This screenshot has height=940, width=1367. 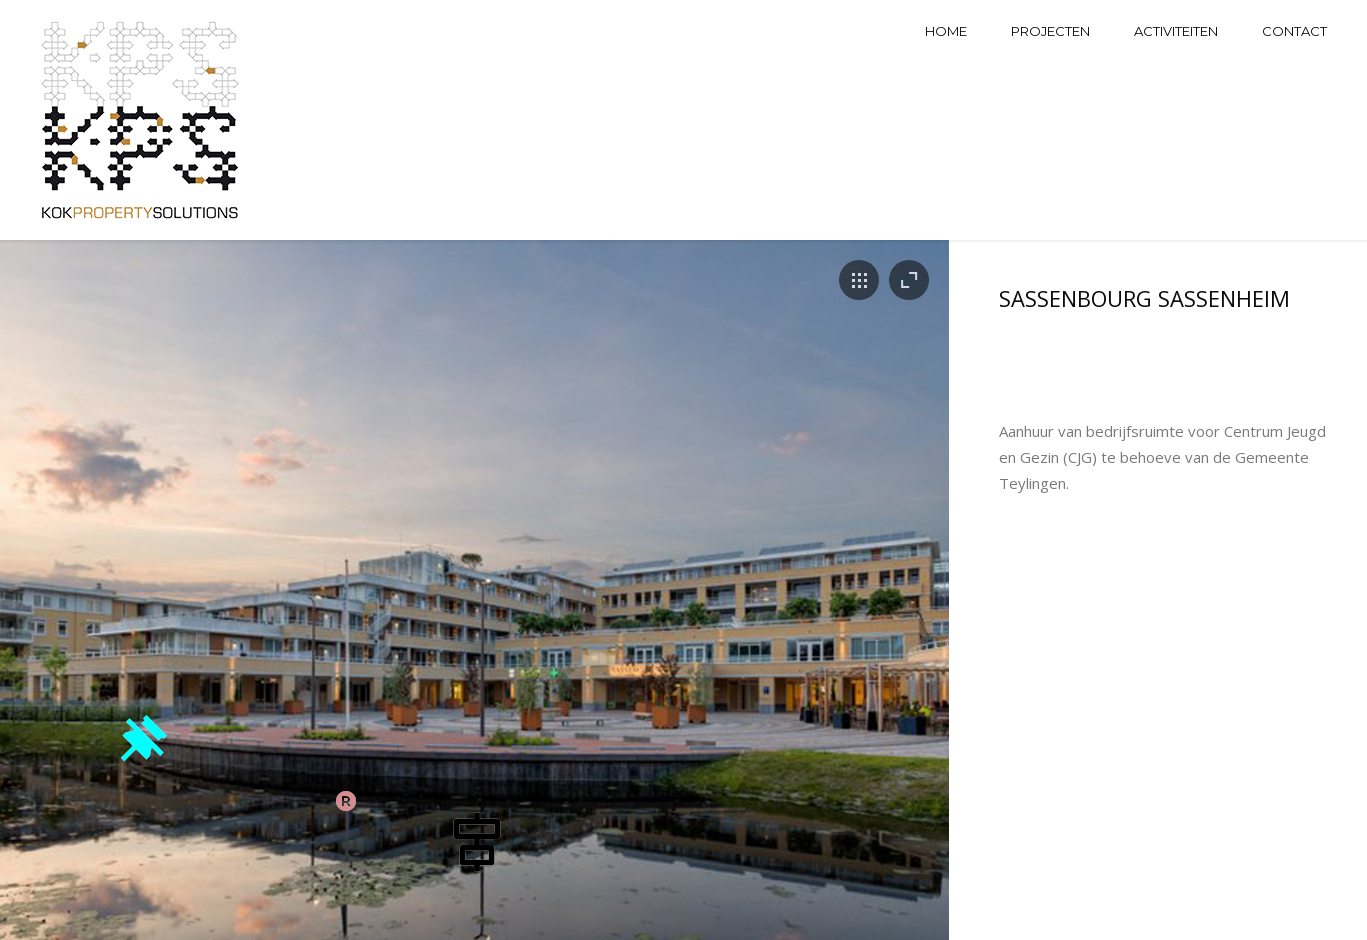 I want to click on unpin a saved location, so click(x=142, y=740).